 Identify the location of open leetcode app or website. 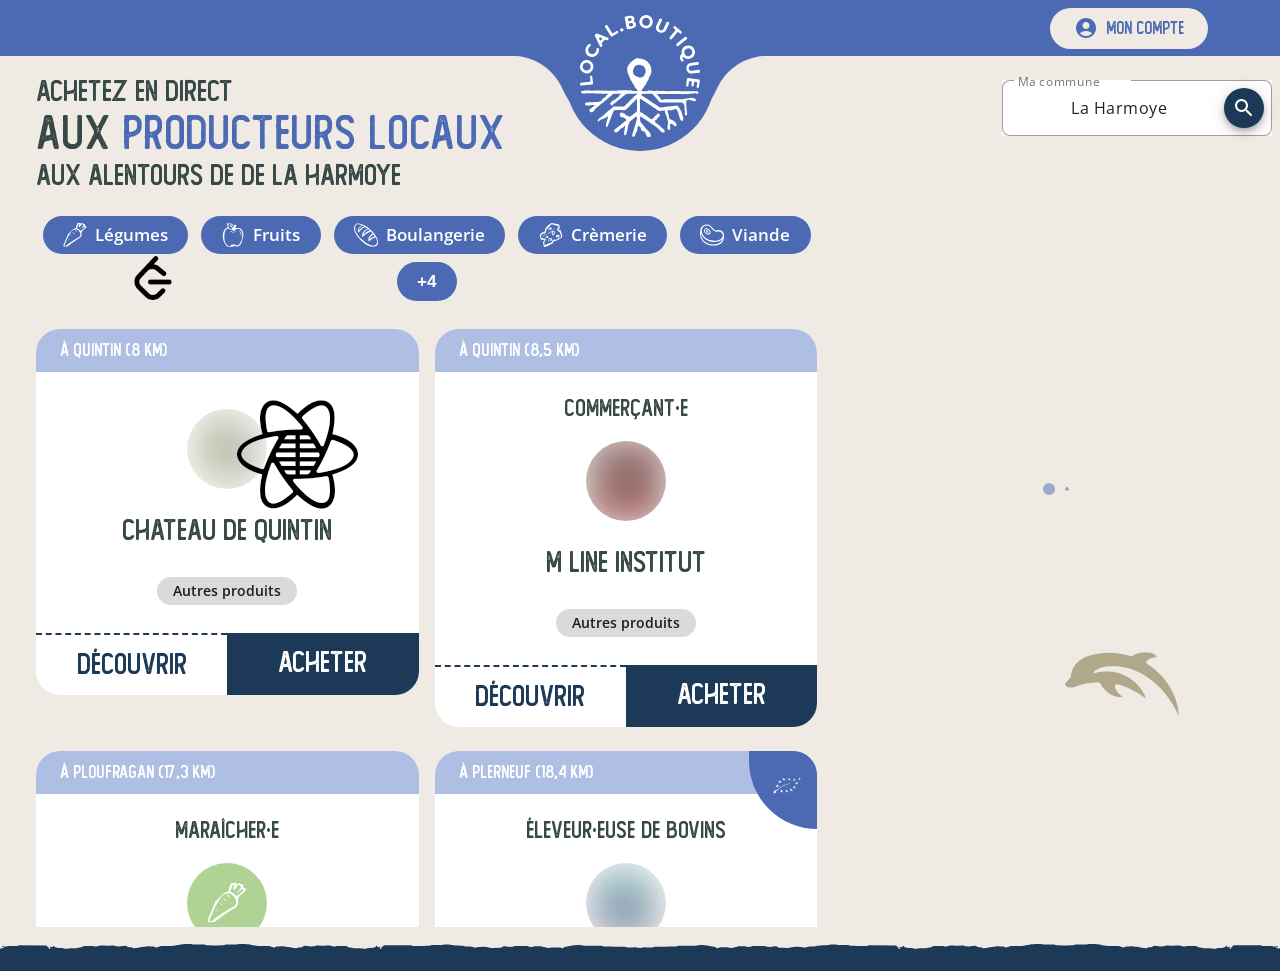
(153, 278).